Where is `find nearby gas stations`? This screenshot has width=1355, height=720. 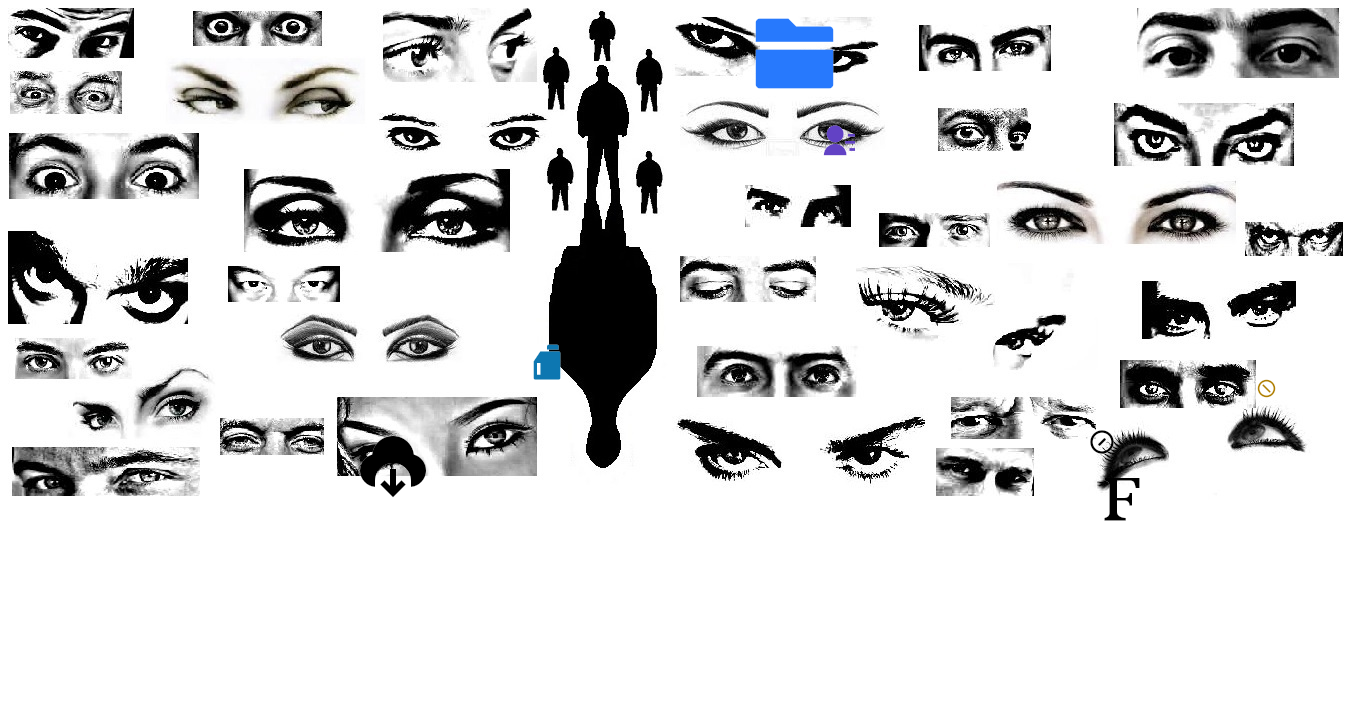
find nearby gas stations is located at coordinates (547, 363).